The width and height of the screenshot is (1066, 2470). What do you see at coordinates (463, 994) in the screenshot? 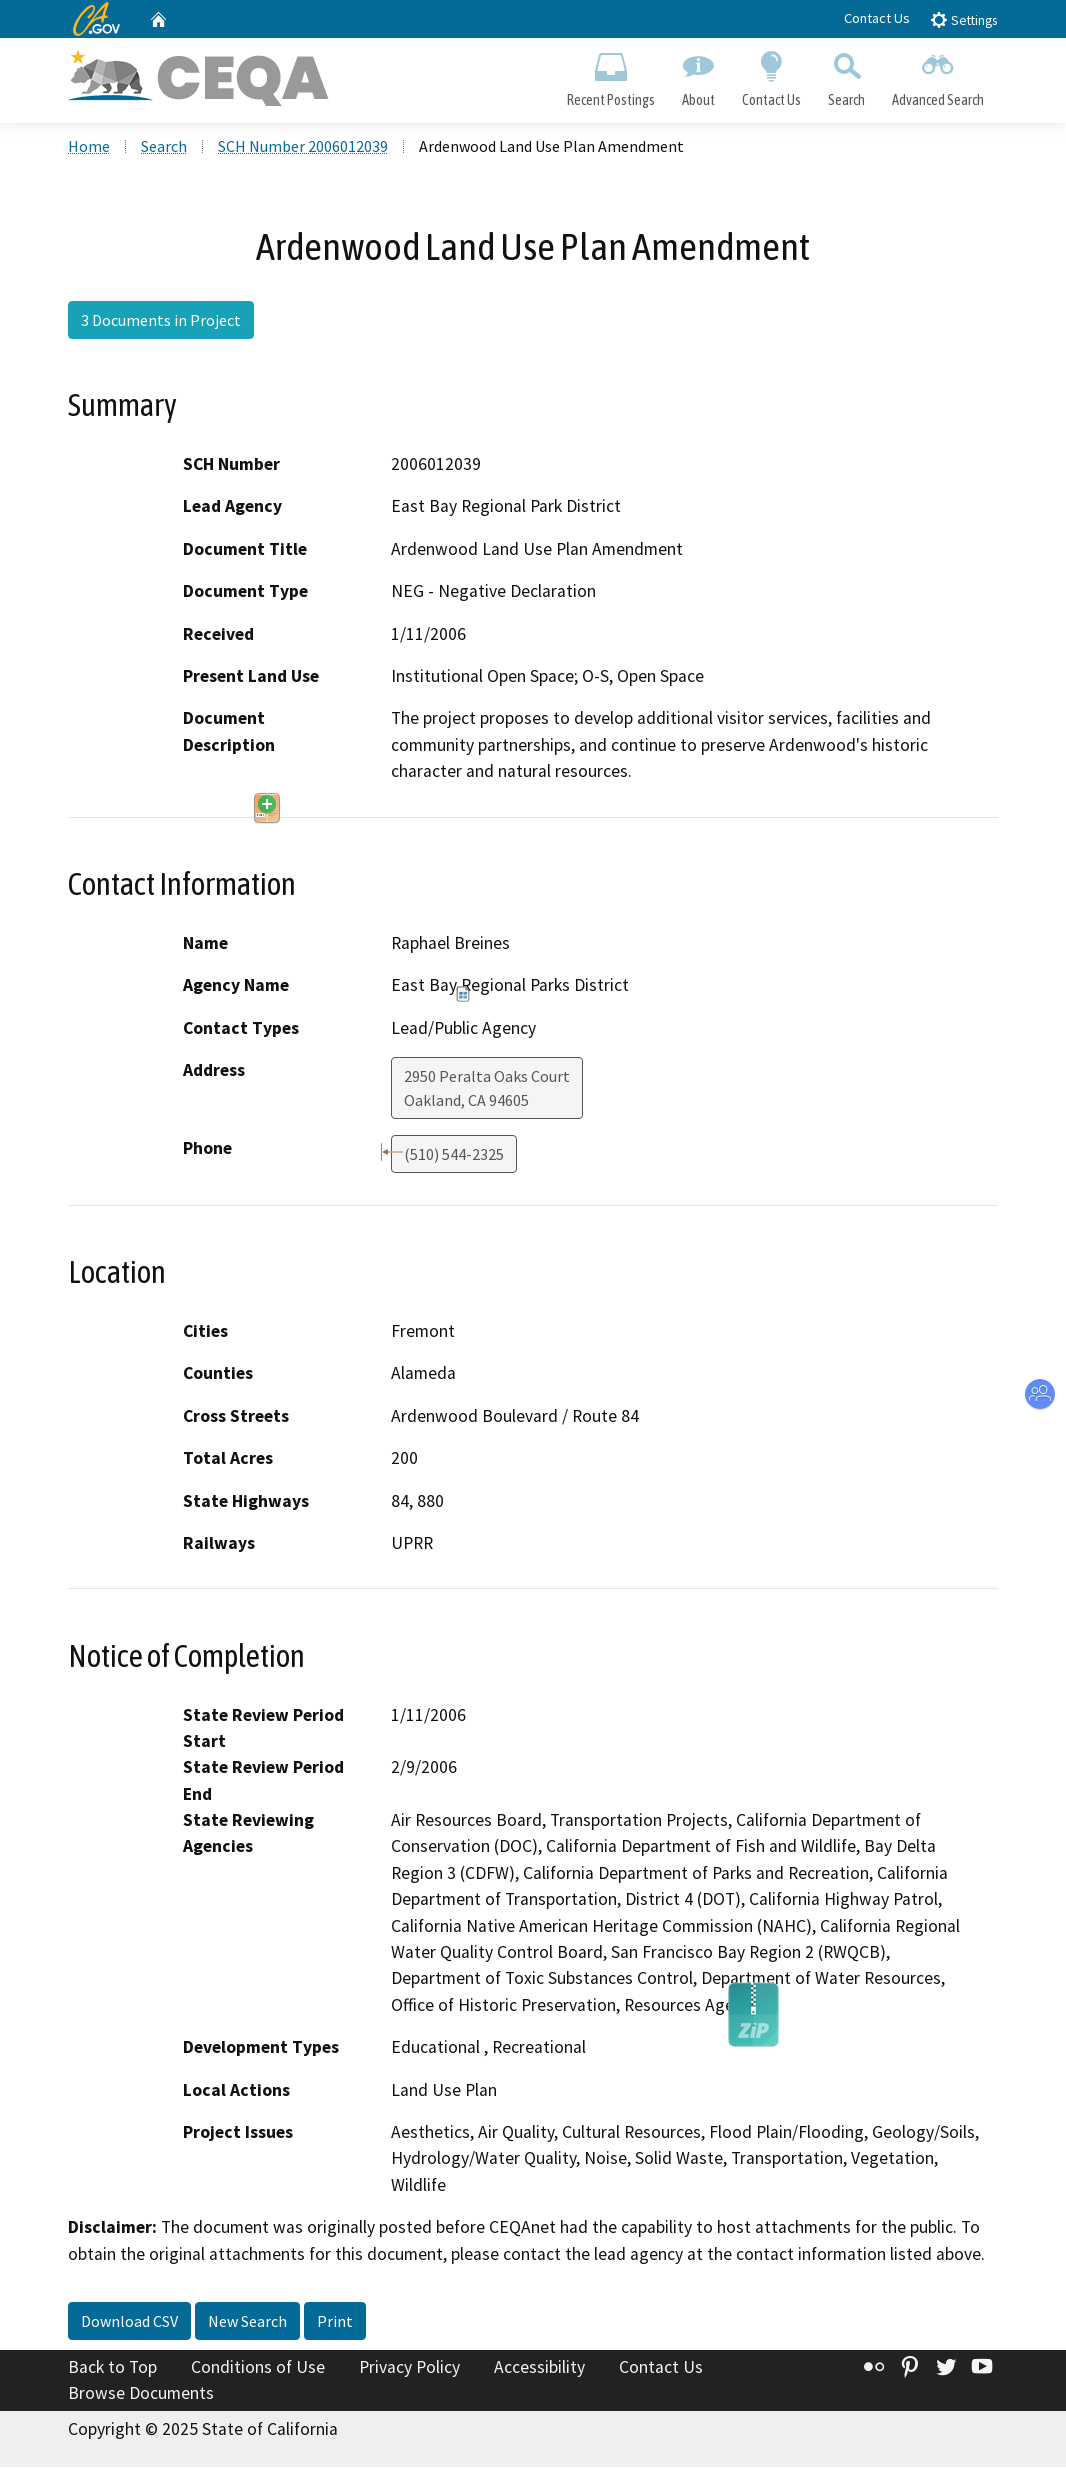
I see `libreoffice master document file type` at bounding box center [463, 994].